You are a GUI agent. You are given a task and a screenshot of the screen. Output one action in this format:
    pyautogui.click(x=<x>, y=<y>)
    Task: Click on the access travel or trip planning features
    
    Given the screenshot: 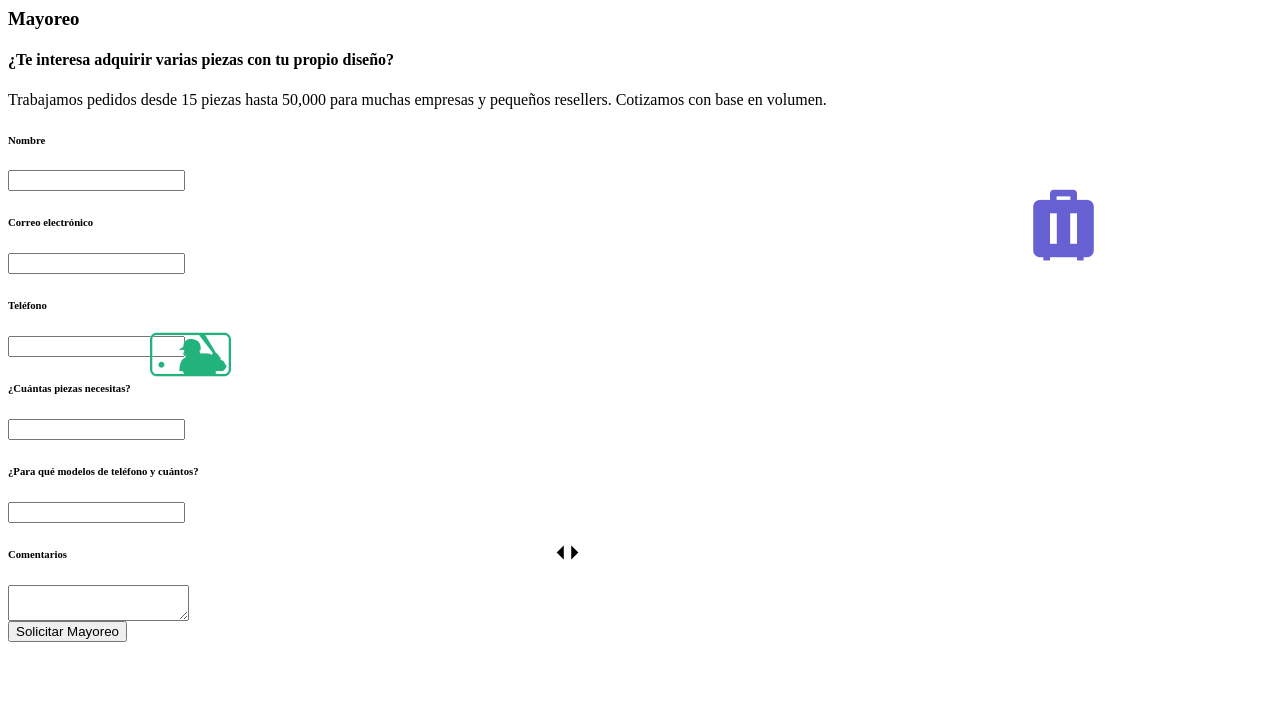 What is the action you would take?
    pyautogui.click(x=1063, y=223)
    